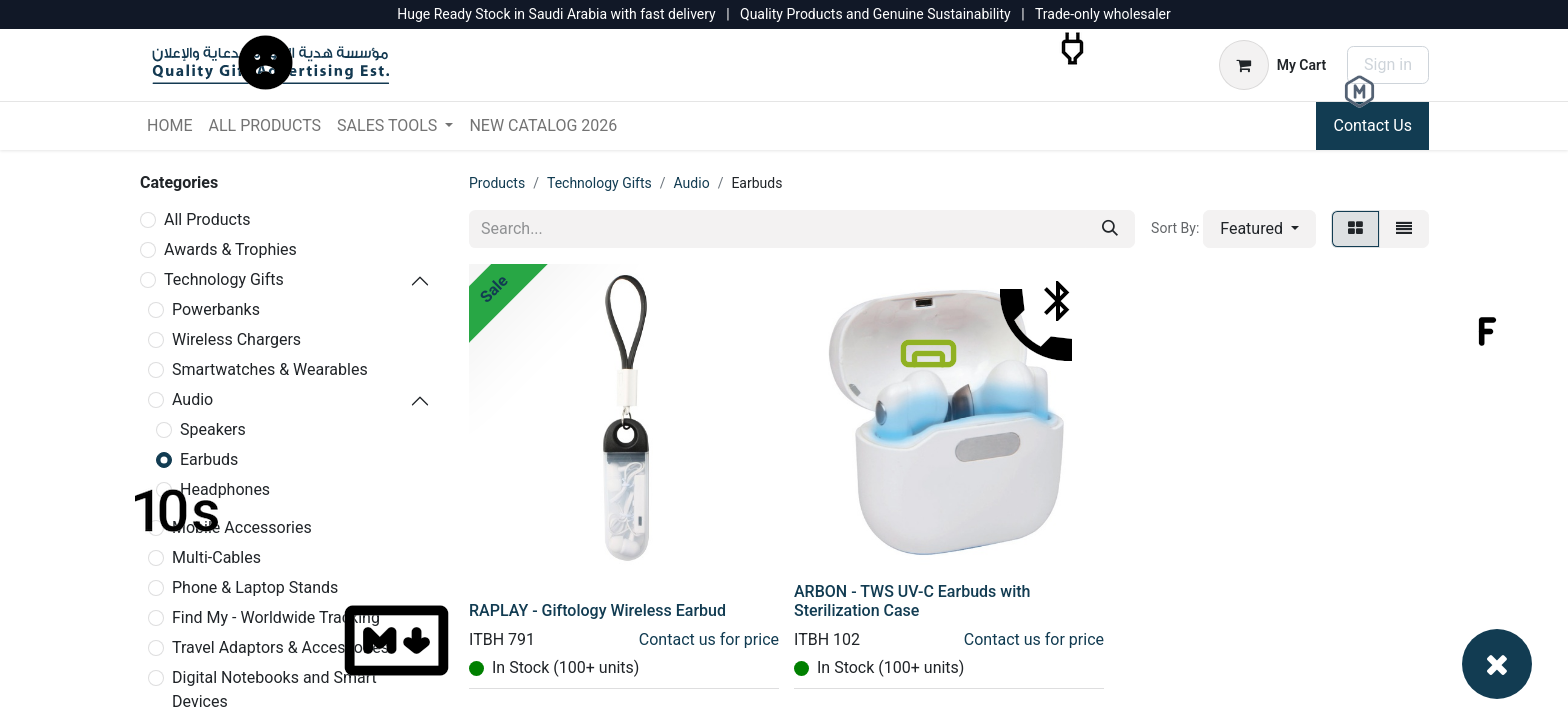 The width and height of the screenshot is (1568, 720). What do you see at coordinates (1036, 325) in the screenshot?
I see `indicates an active call using a bluetooth speaker` at bounding box center [1036, 325].